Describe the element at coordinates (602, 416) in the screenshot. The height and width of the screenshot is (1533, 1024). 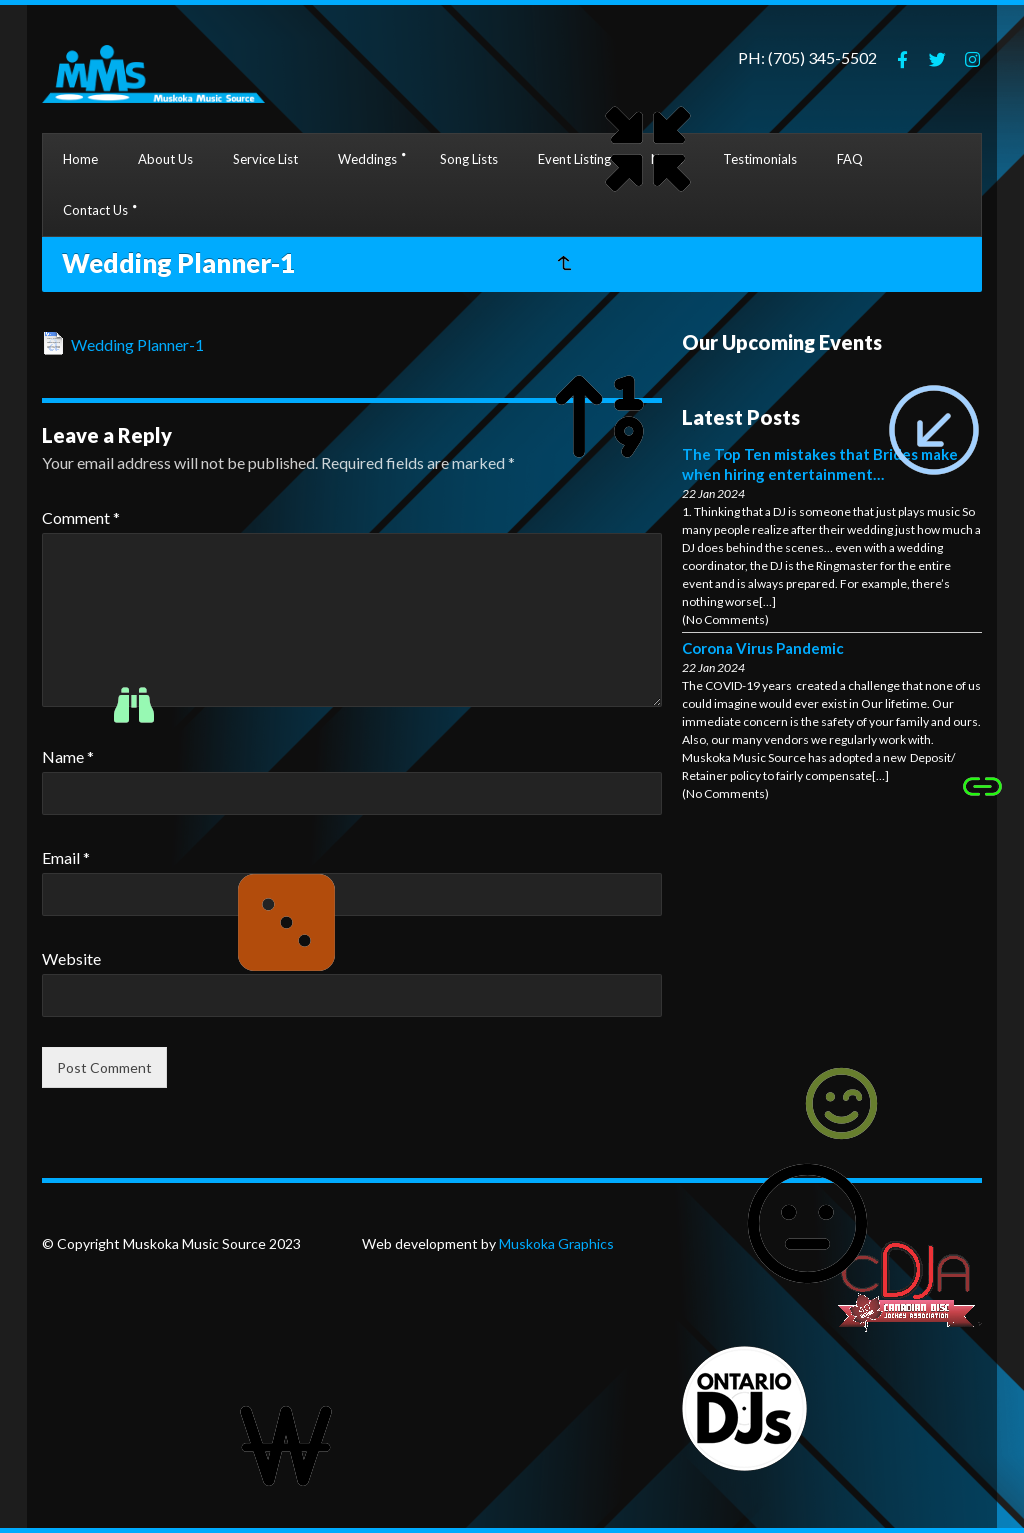
I see `sort numerically in ascending order` at that location.